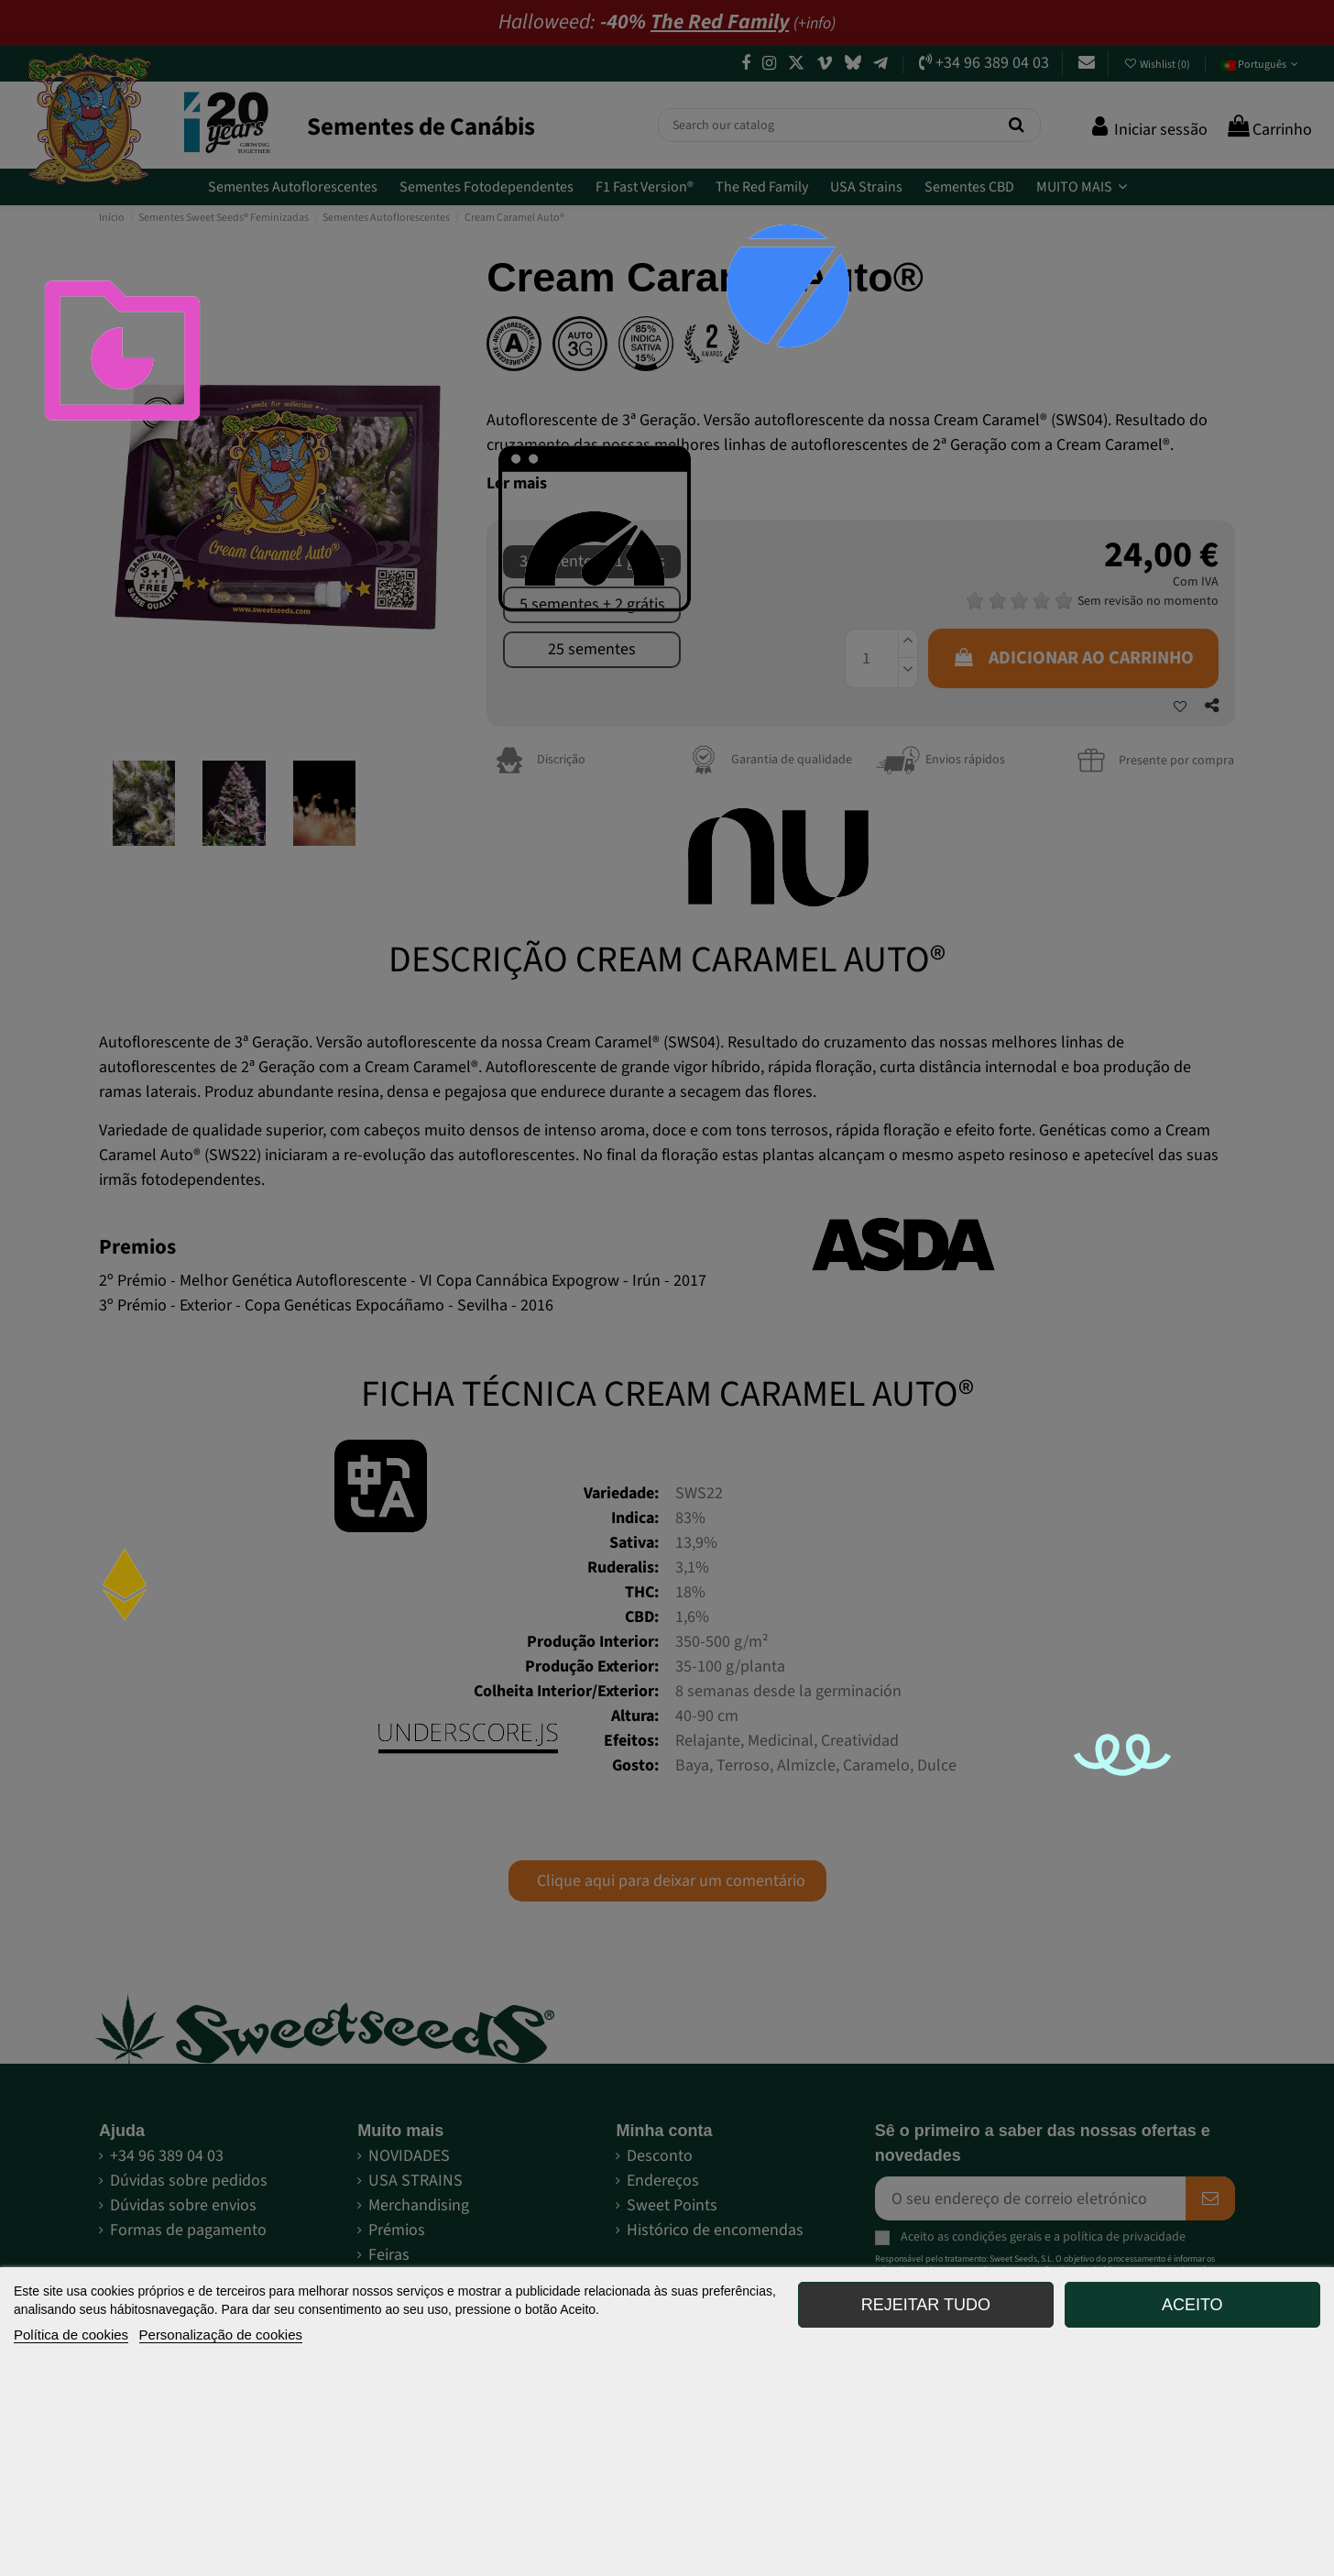 The width and height of the screenshot is (1334, 2576). I want to click on access analytics or reports folder, so click(122, 350).